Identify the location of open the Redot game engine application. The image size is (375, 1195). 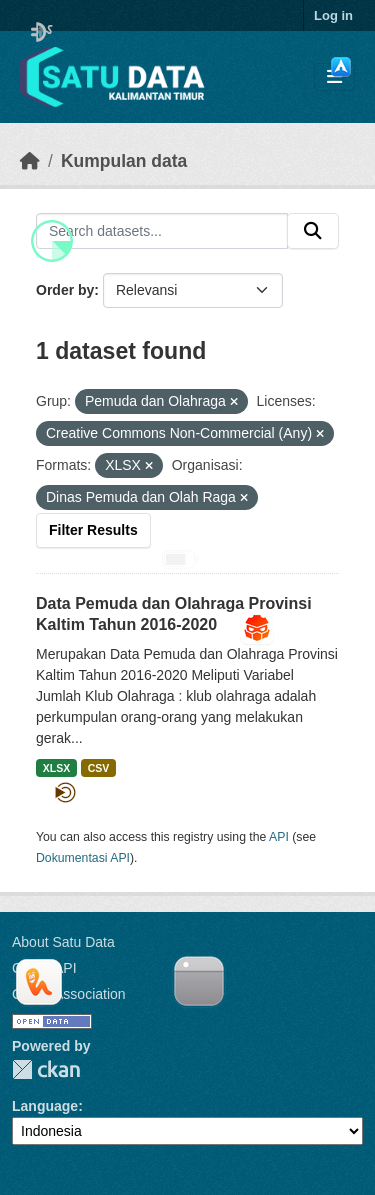
(257, 628).